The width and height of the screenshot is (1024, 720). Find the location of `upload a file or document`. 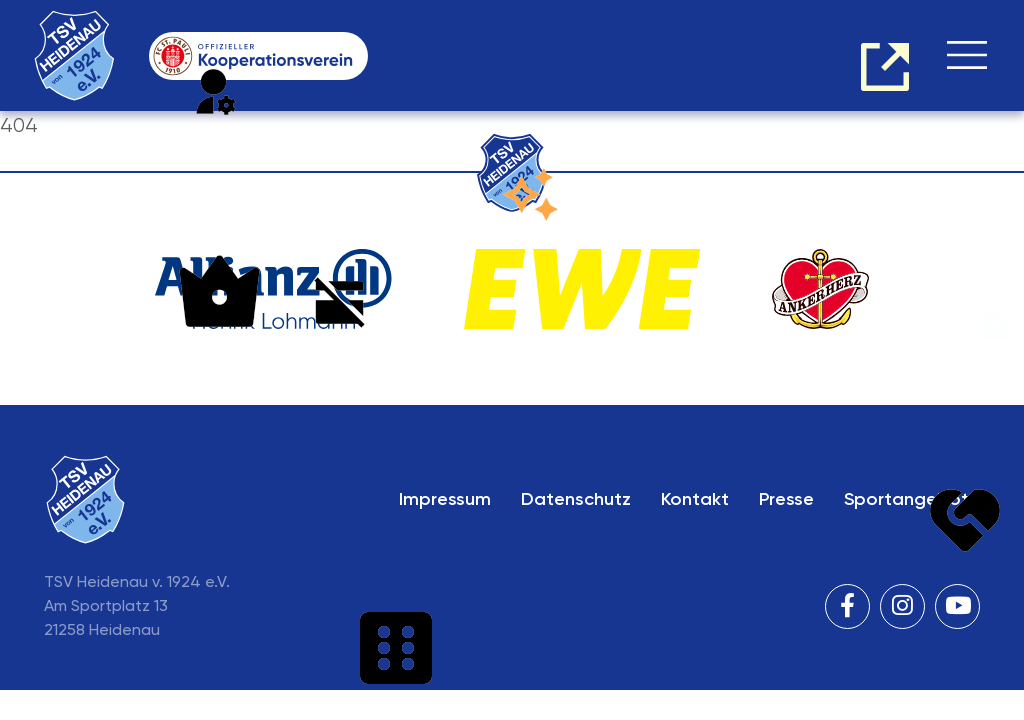

upload a file or document is located at coordinates (996, 327).